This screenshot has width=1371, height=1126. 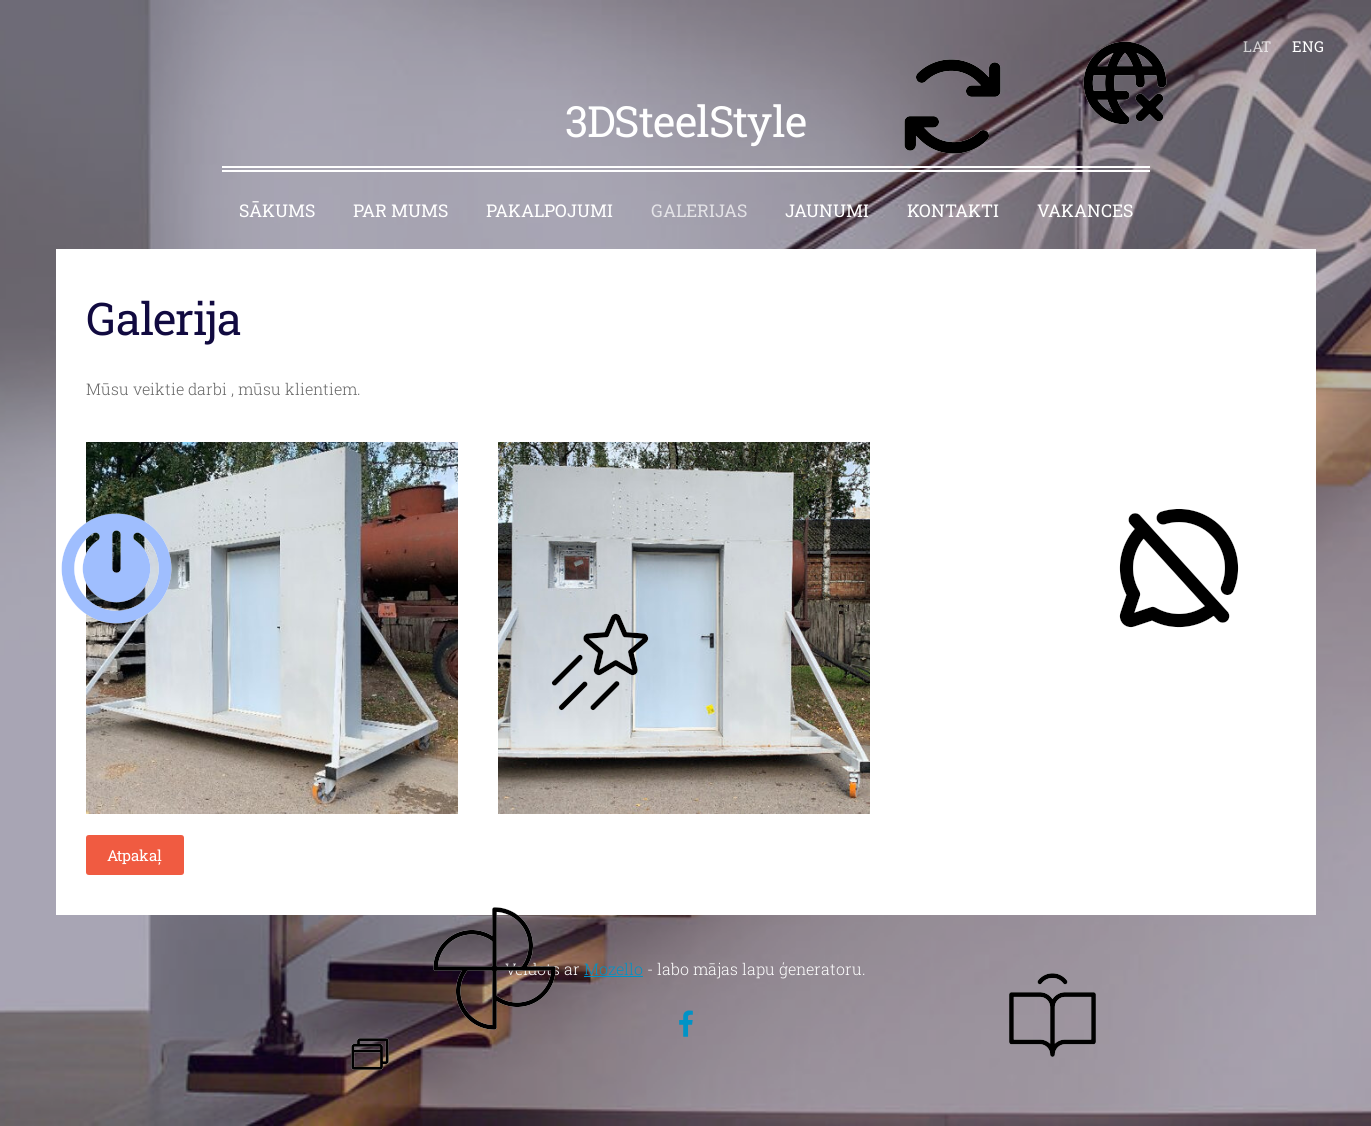 What do you see at coordinates (370, 1054) in the screenshot?
I see `open multiple browser windows` at bounding box center [370, 1054].